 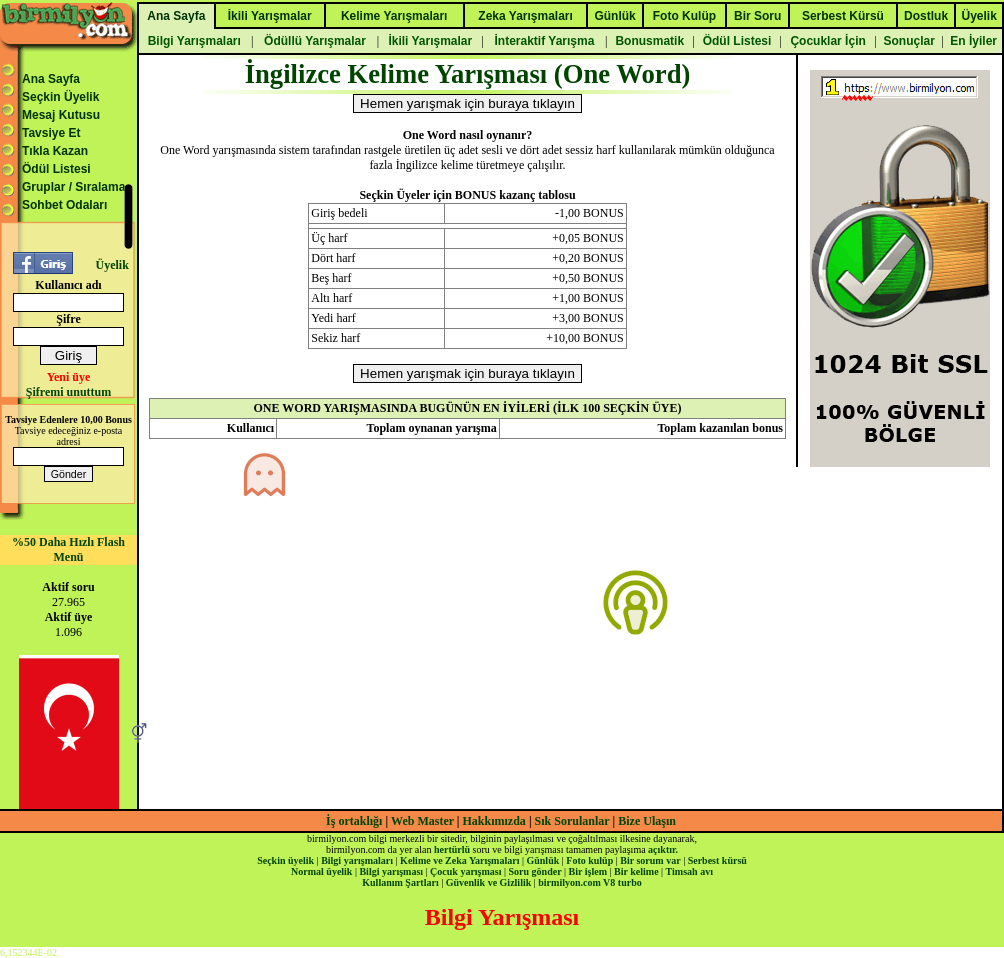 What do you see at coordinates (264, 475) in the screenshot?
I see `toggle ghost mode or invisible status` at bounding box center [264, 475].